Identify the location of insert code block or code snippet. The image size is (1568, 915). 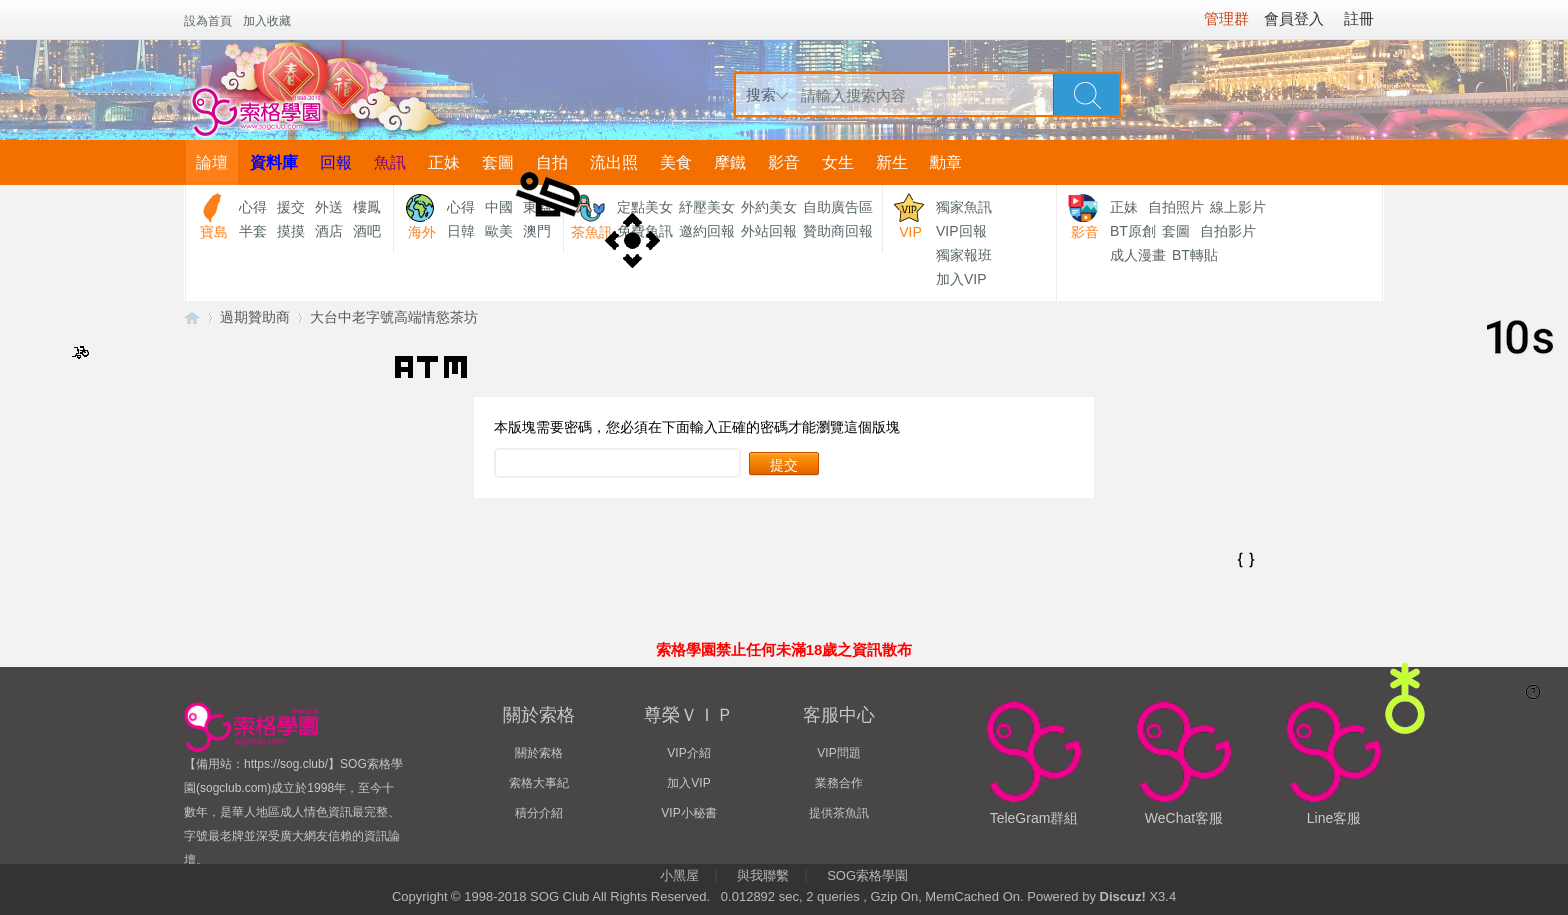
(1246, 560).